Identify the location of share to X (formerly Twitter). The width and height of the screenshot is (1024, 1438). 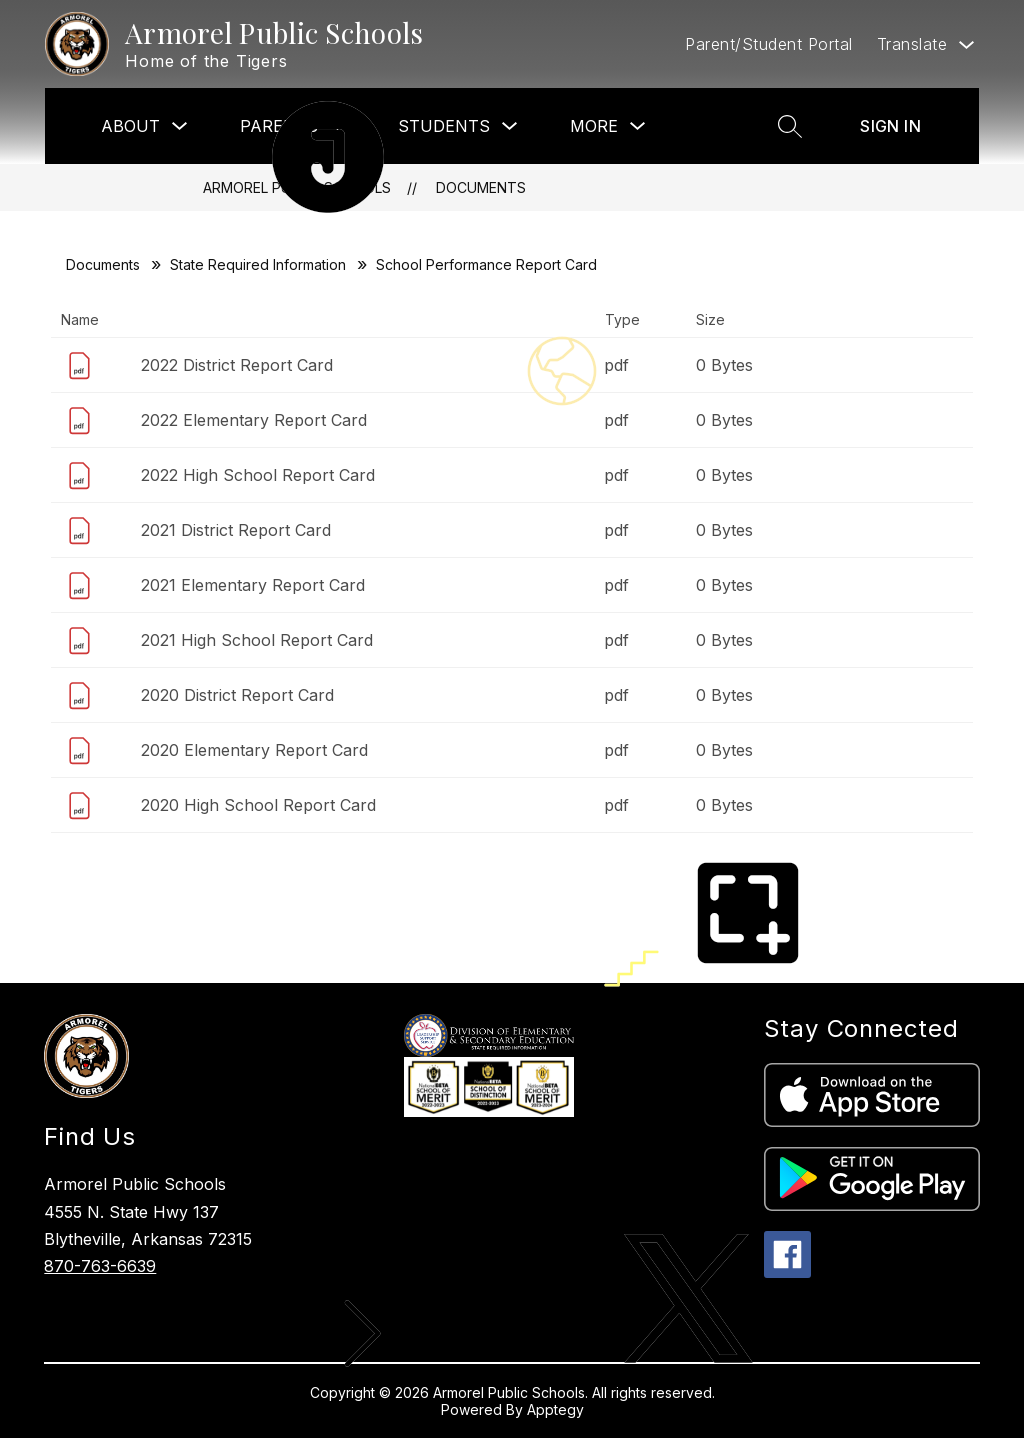
(688, 1298).